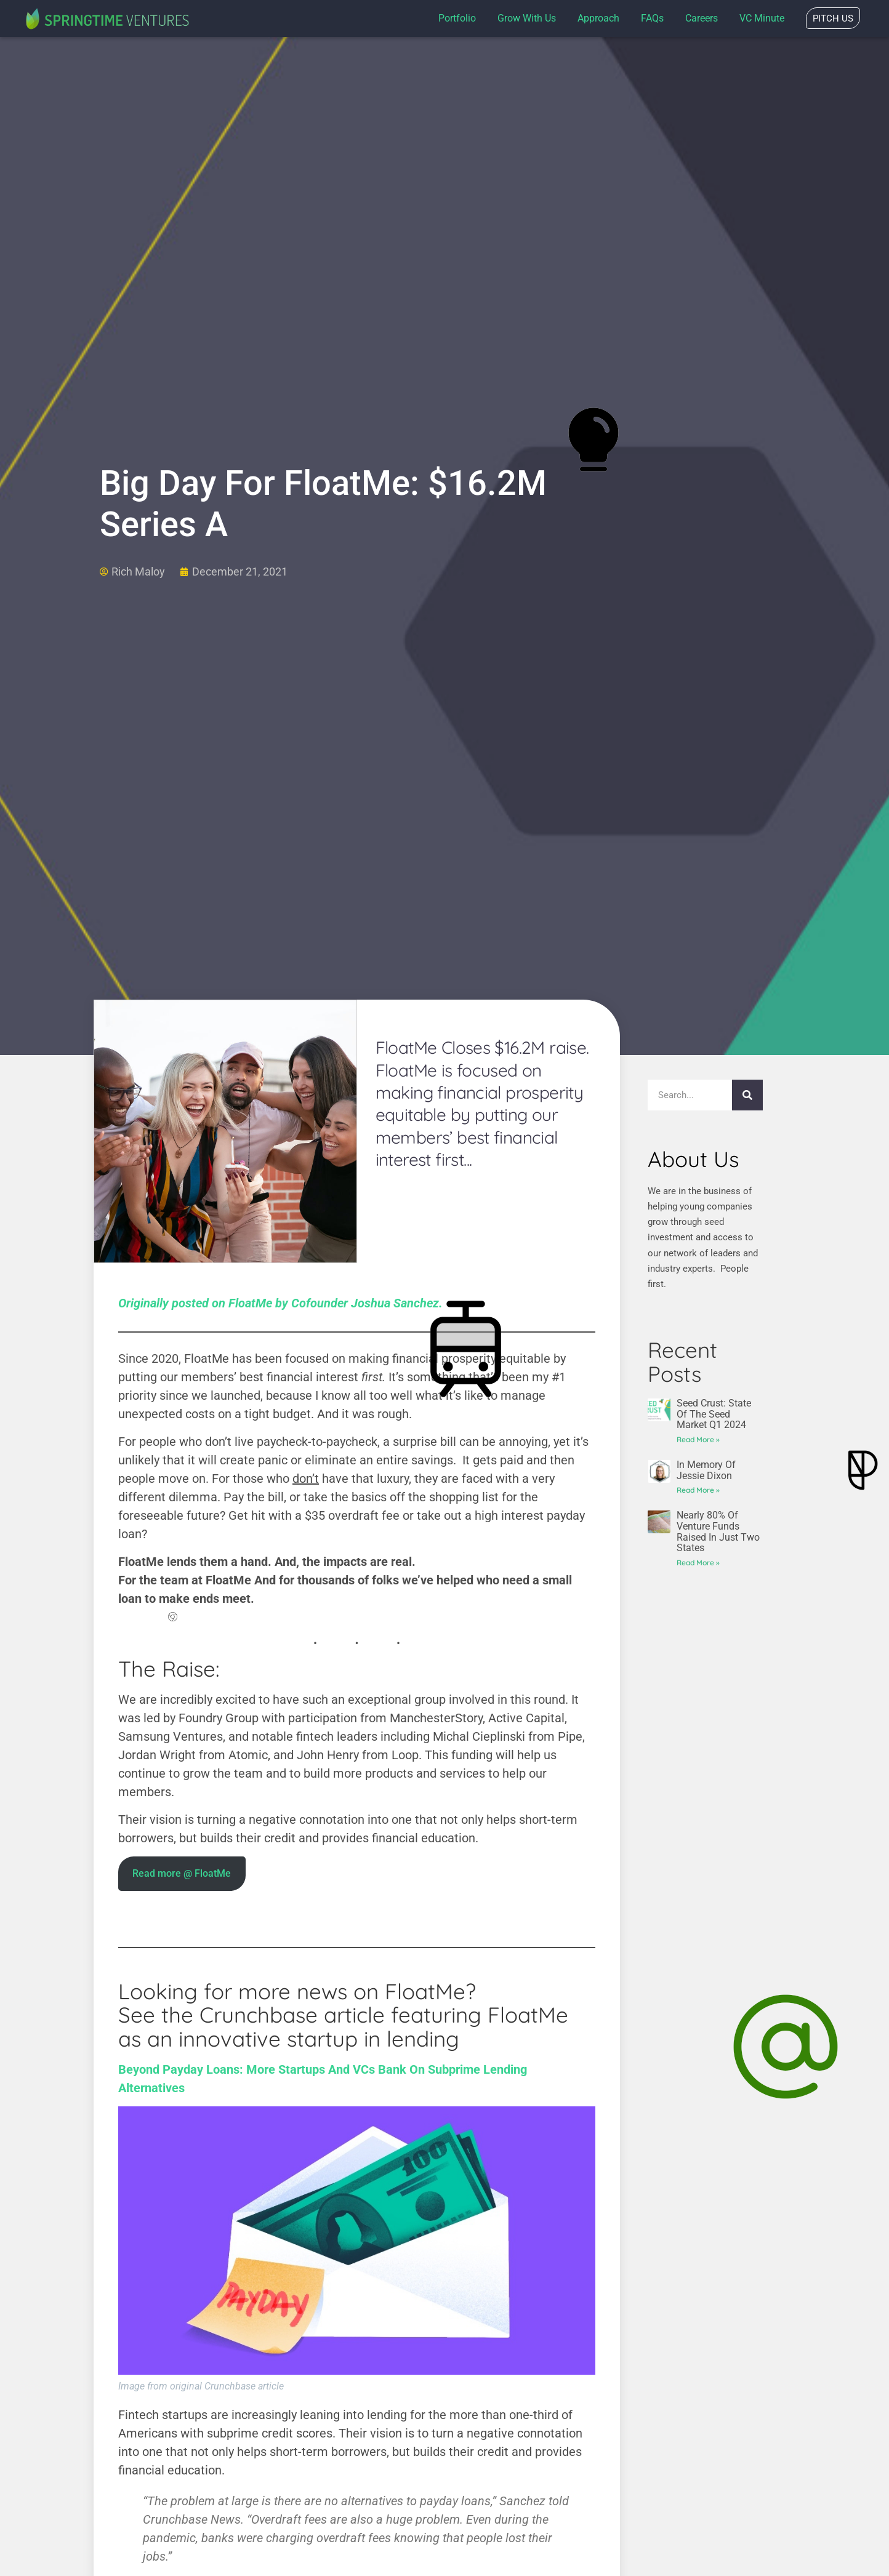  I want to click on enter an email address, so click(786, 2047).